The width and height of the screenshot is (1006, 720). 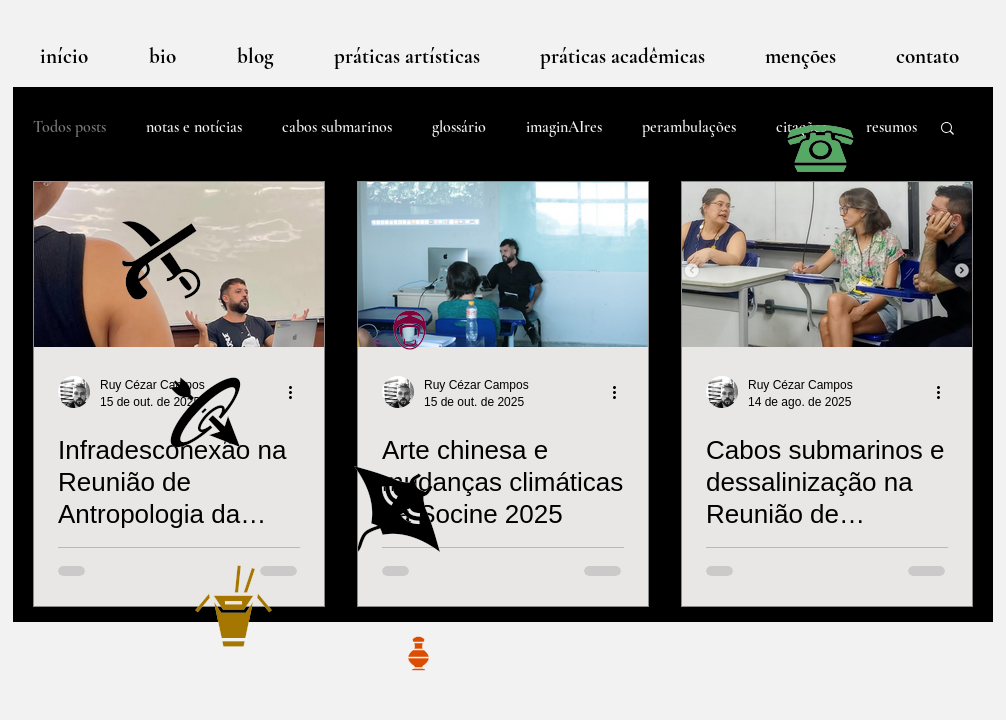 I want to click on activate rapid or accelerated movement, so click(x=205, y=412).